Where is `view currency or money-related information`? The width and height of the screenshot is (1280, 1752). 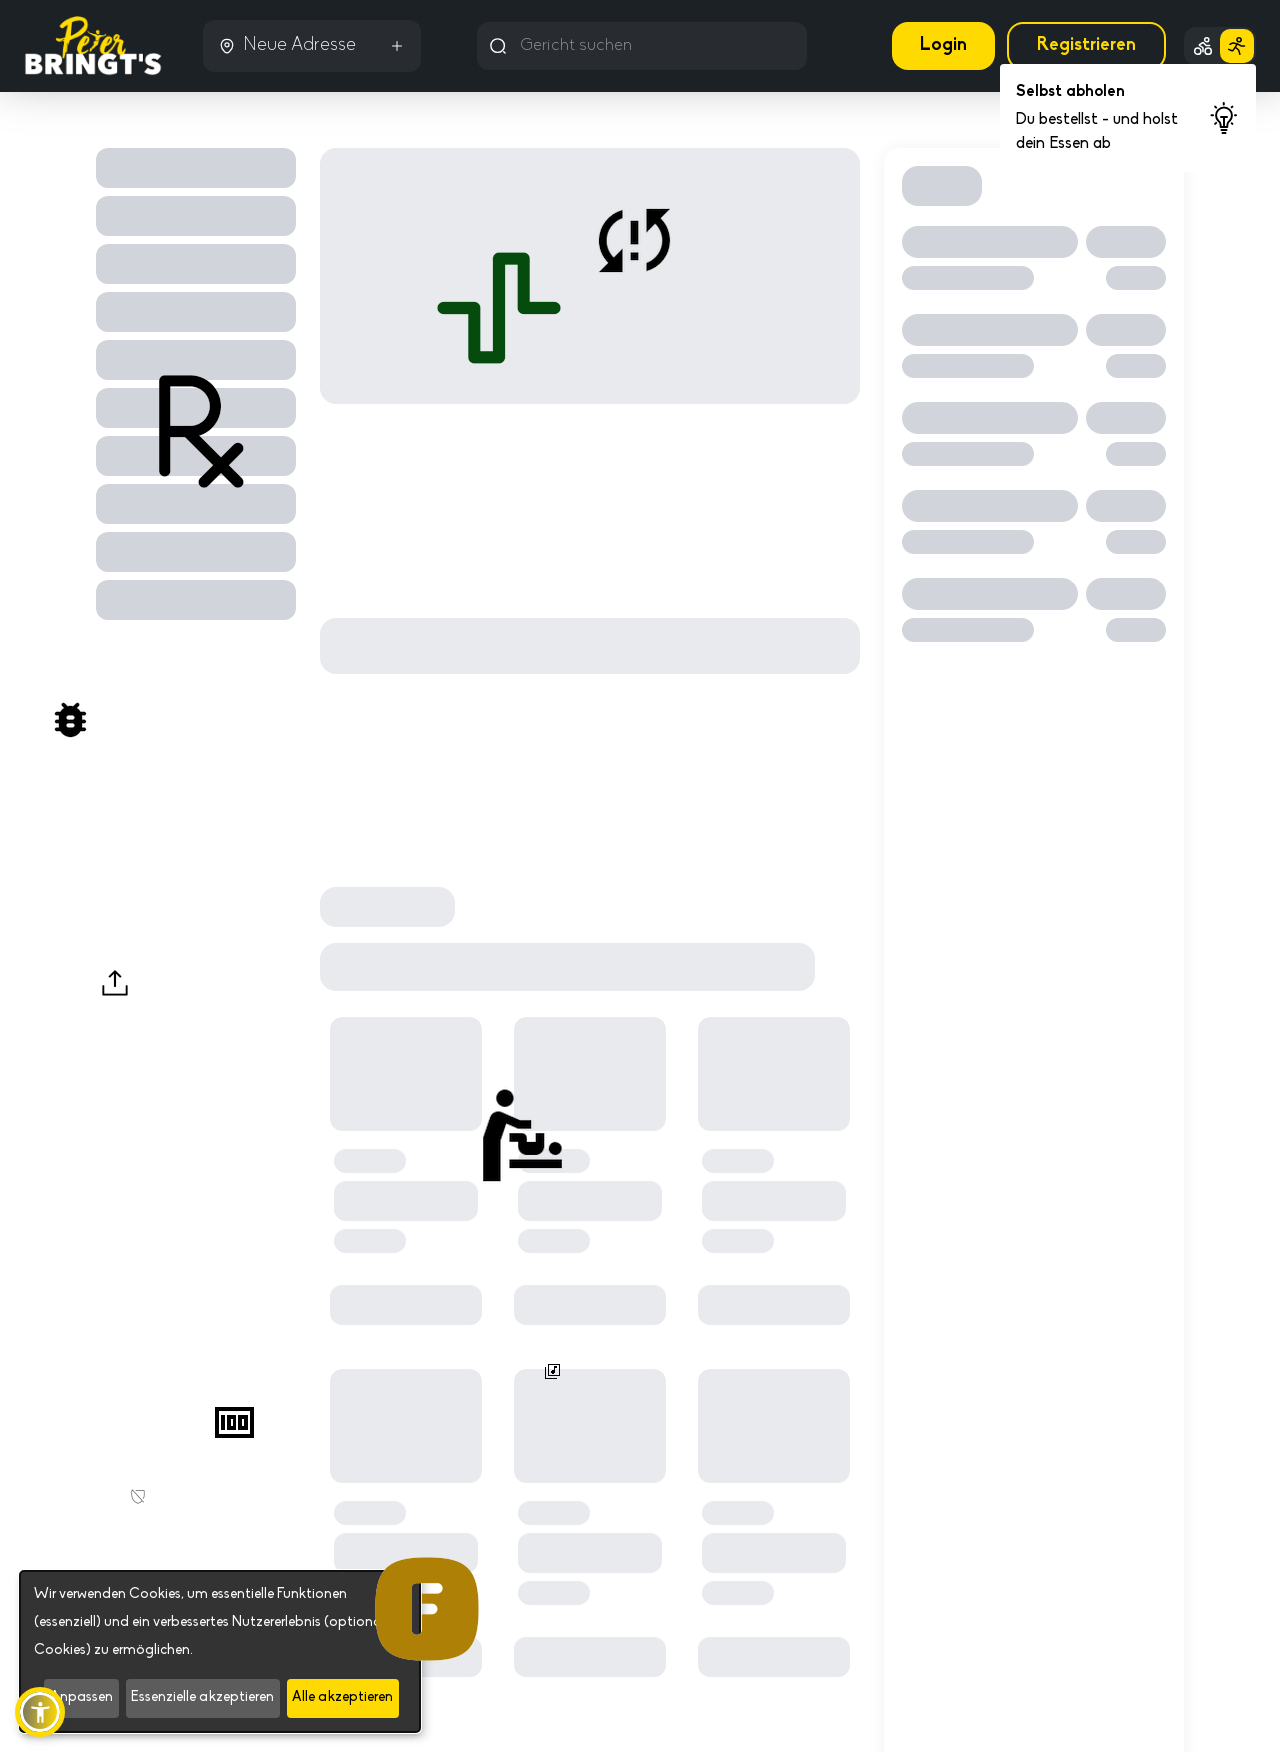 view currency or money-related information is located at coordinates (234, 1422).